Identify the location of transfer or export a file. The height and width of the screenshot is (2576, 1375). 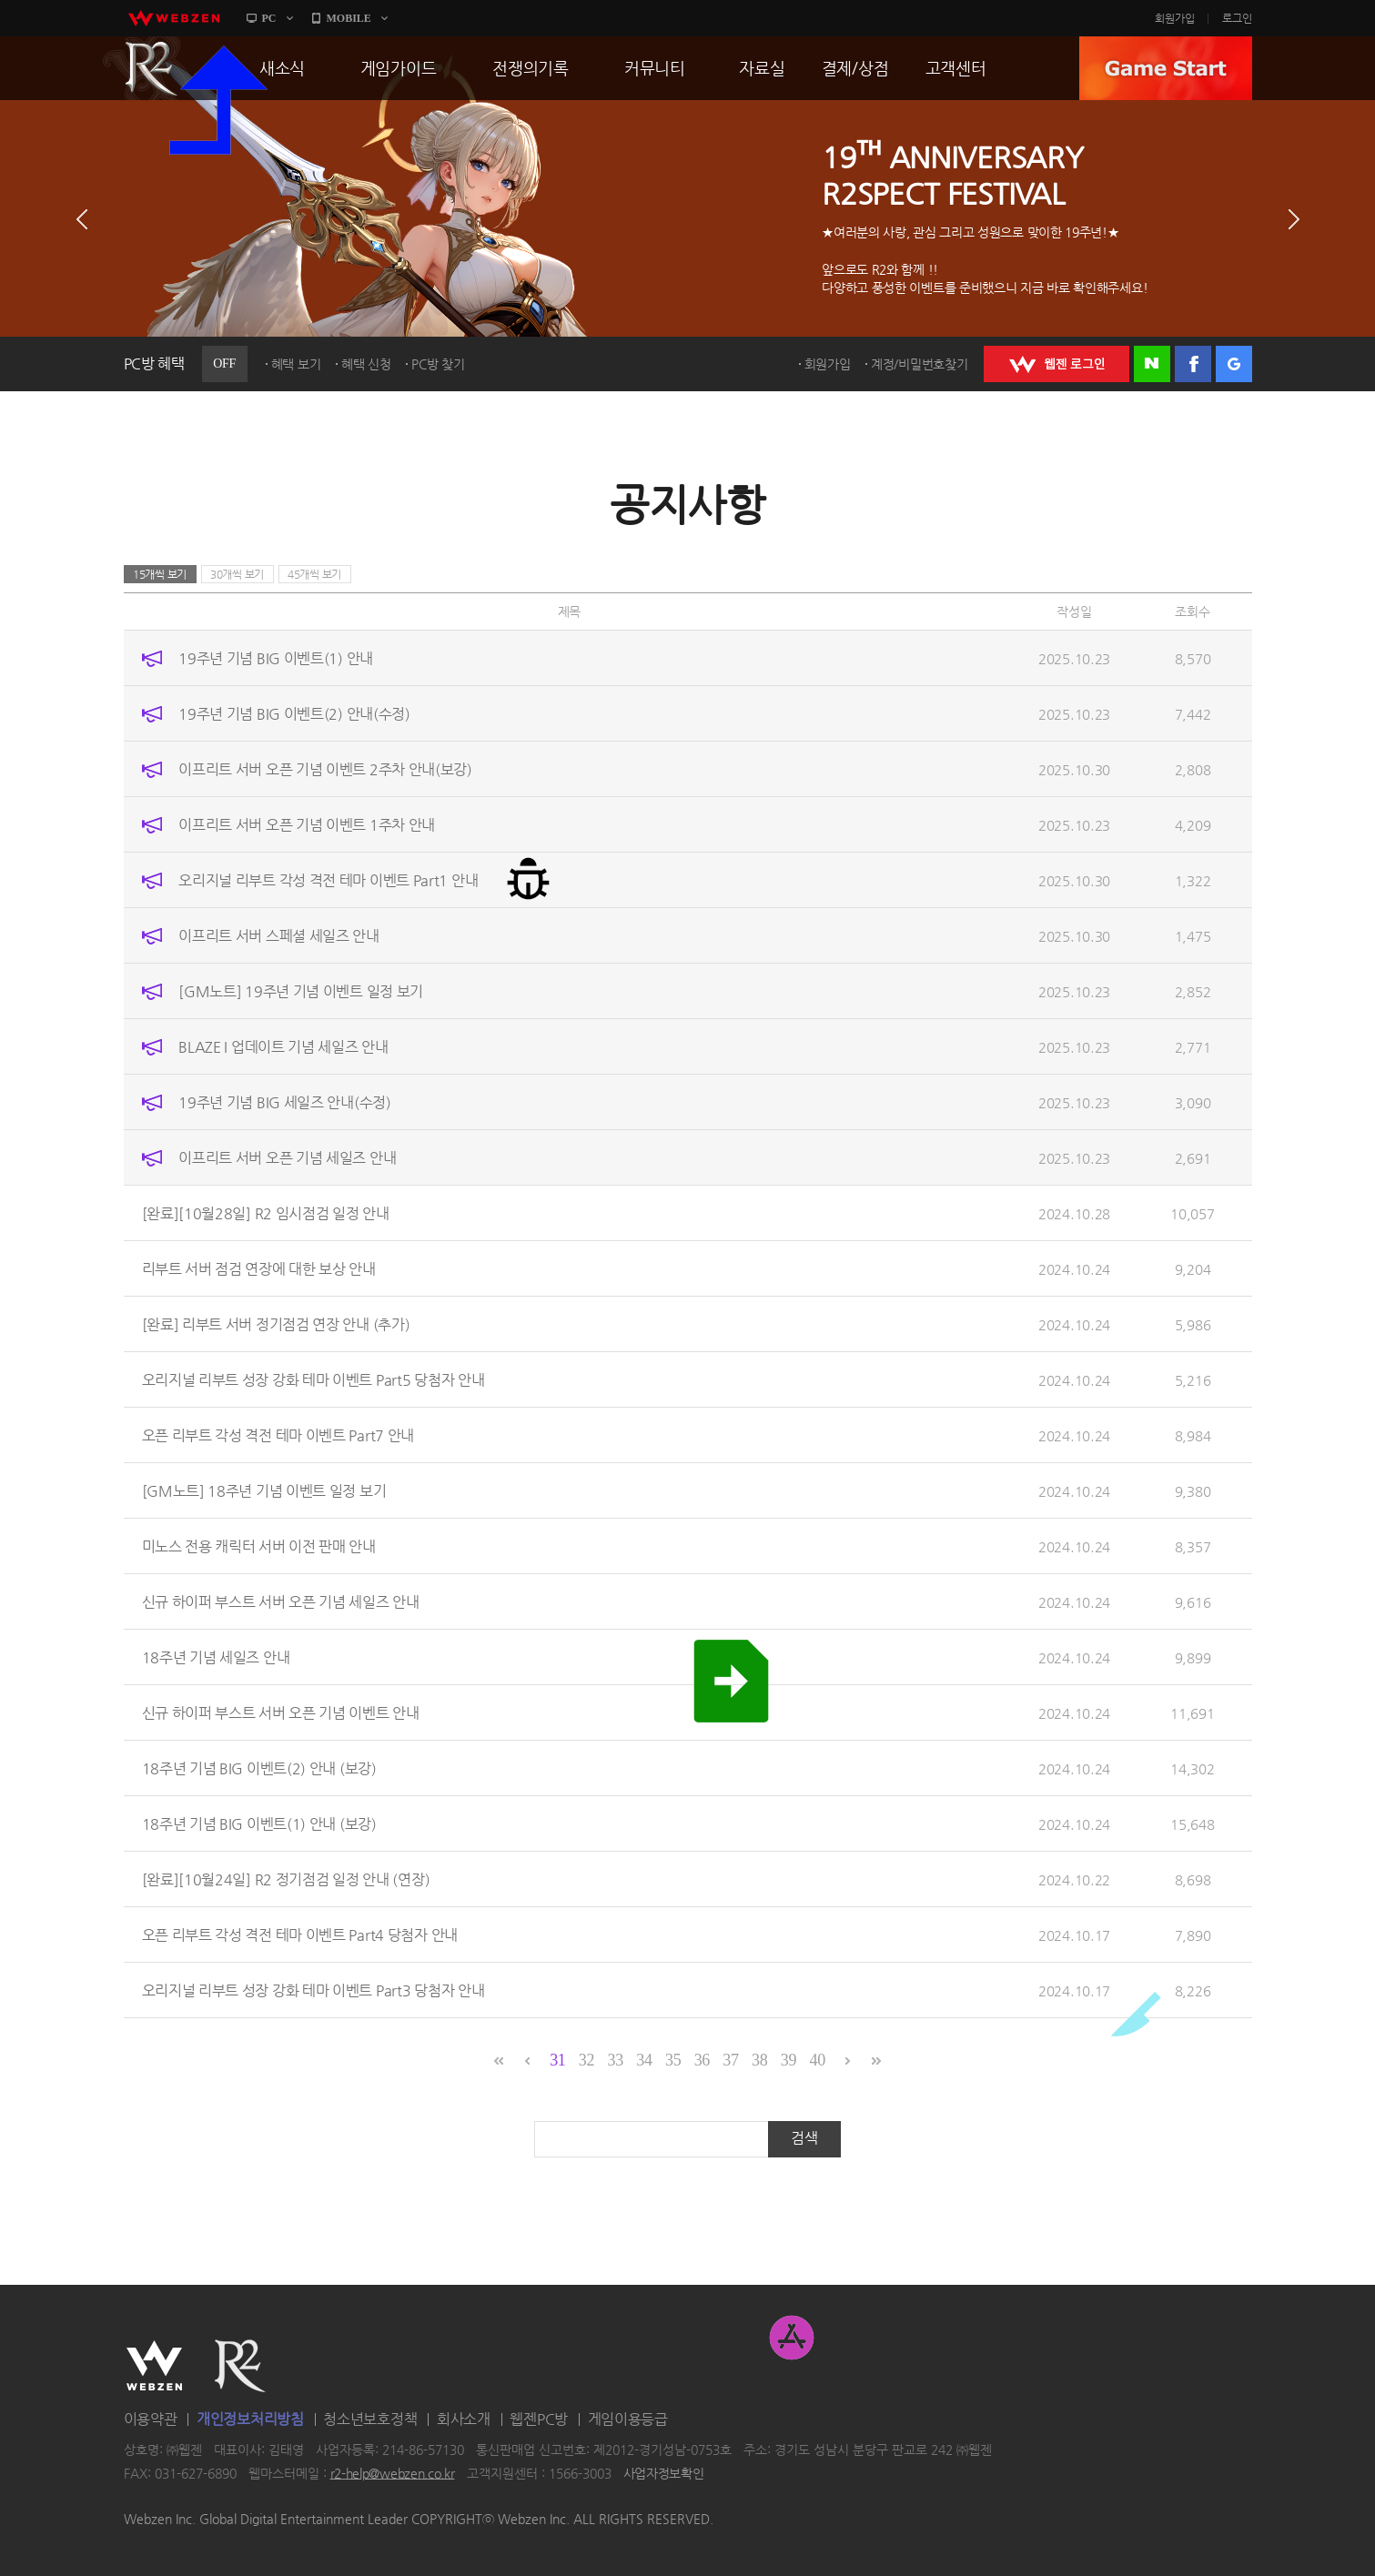
(731, 1681).